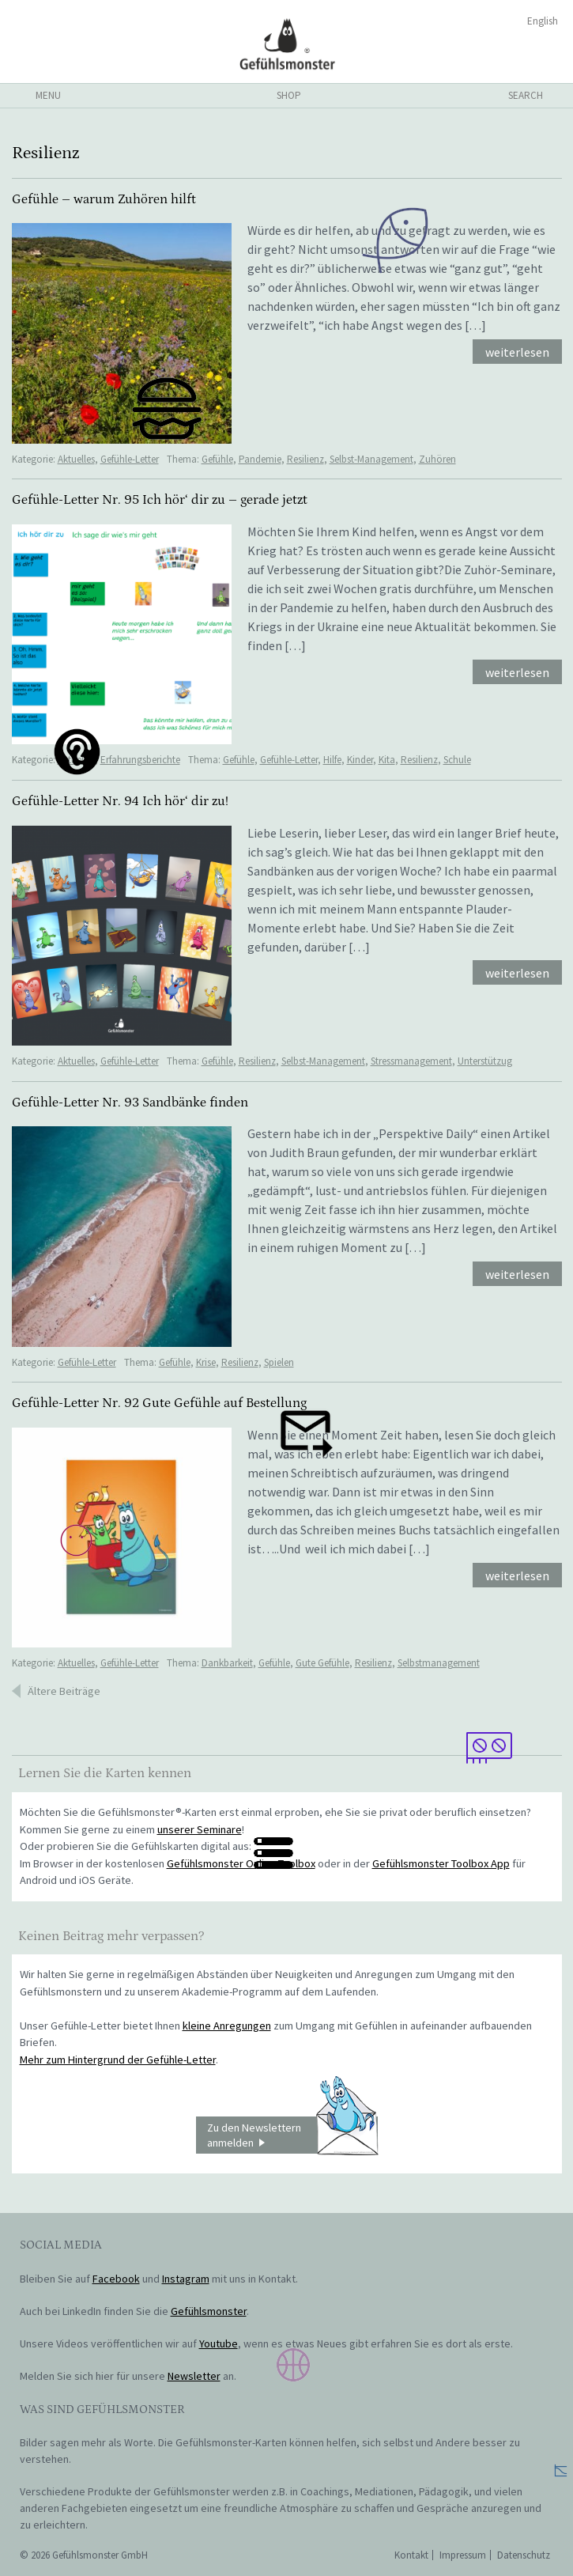 The height and width of the screenshot is (2576, 573). What do you see at coordinates (293, 2365) in the screenshot?
I see `access sports or basketball-related content` at bounding box center [293, 2365].